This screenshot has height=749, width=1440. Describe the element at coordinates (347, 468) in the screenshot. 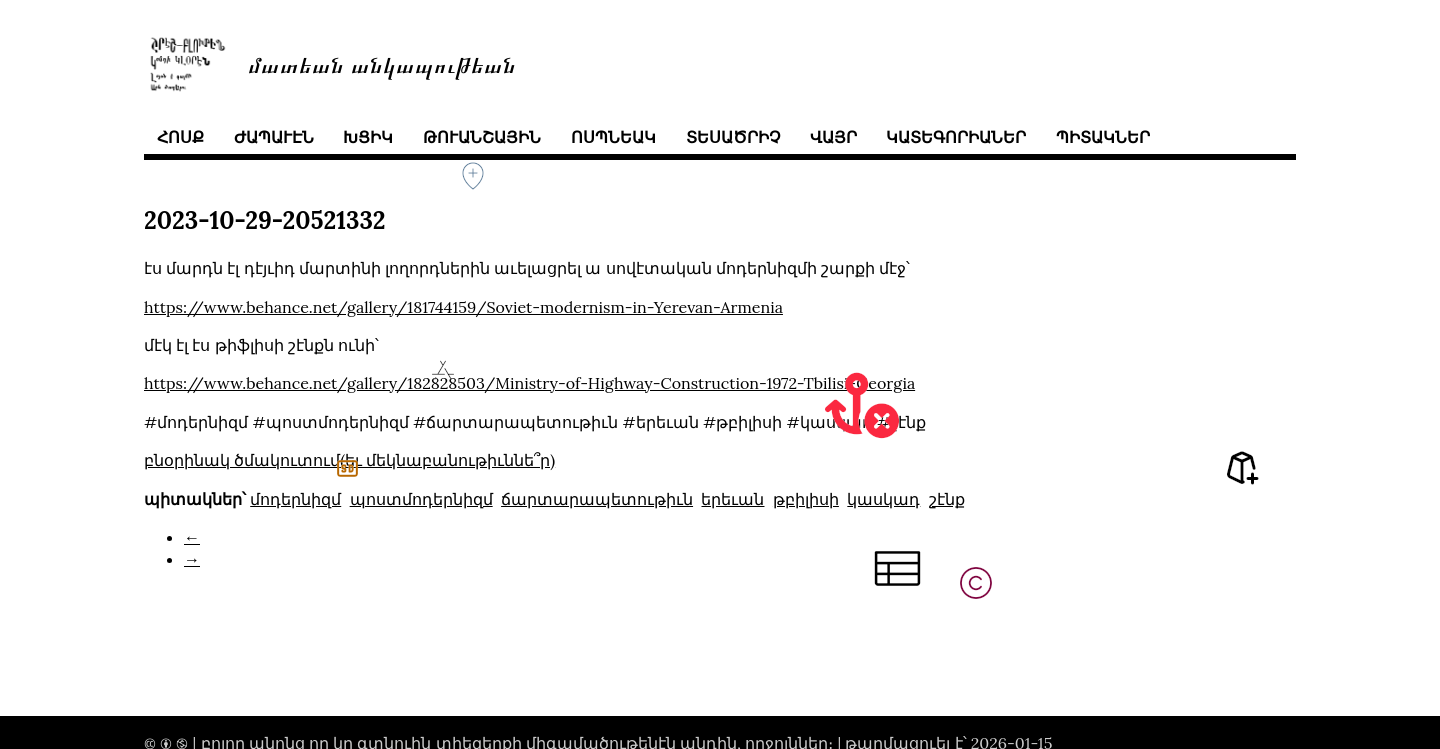

I see `indicates standard definition video quality` at that location.